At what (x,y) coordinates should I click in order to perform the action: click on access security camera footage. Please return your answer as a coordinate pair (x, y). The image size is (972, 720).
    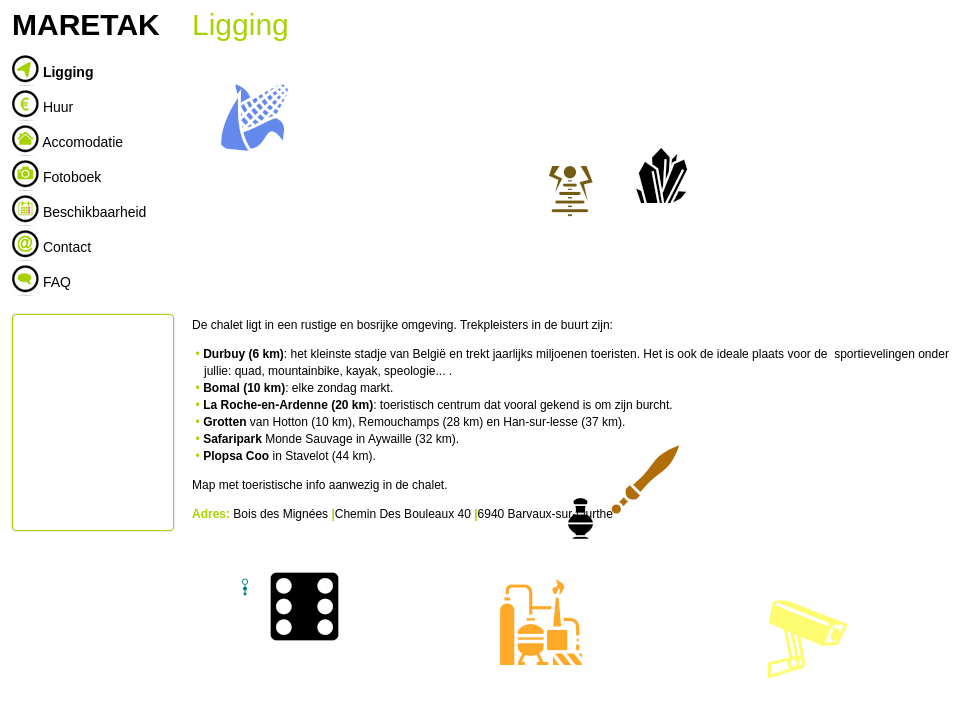
    Looking at the image, I should click on (807, 639).